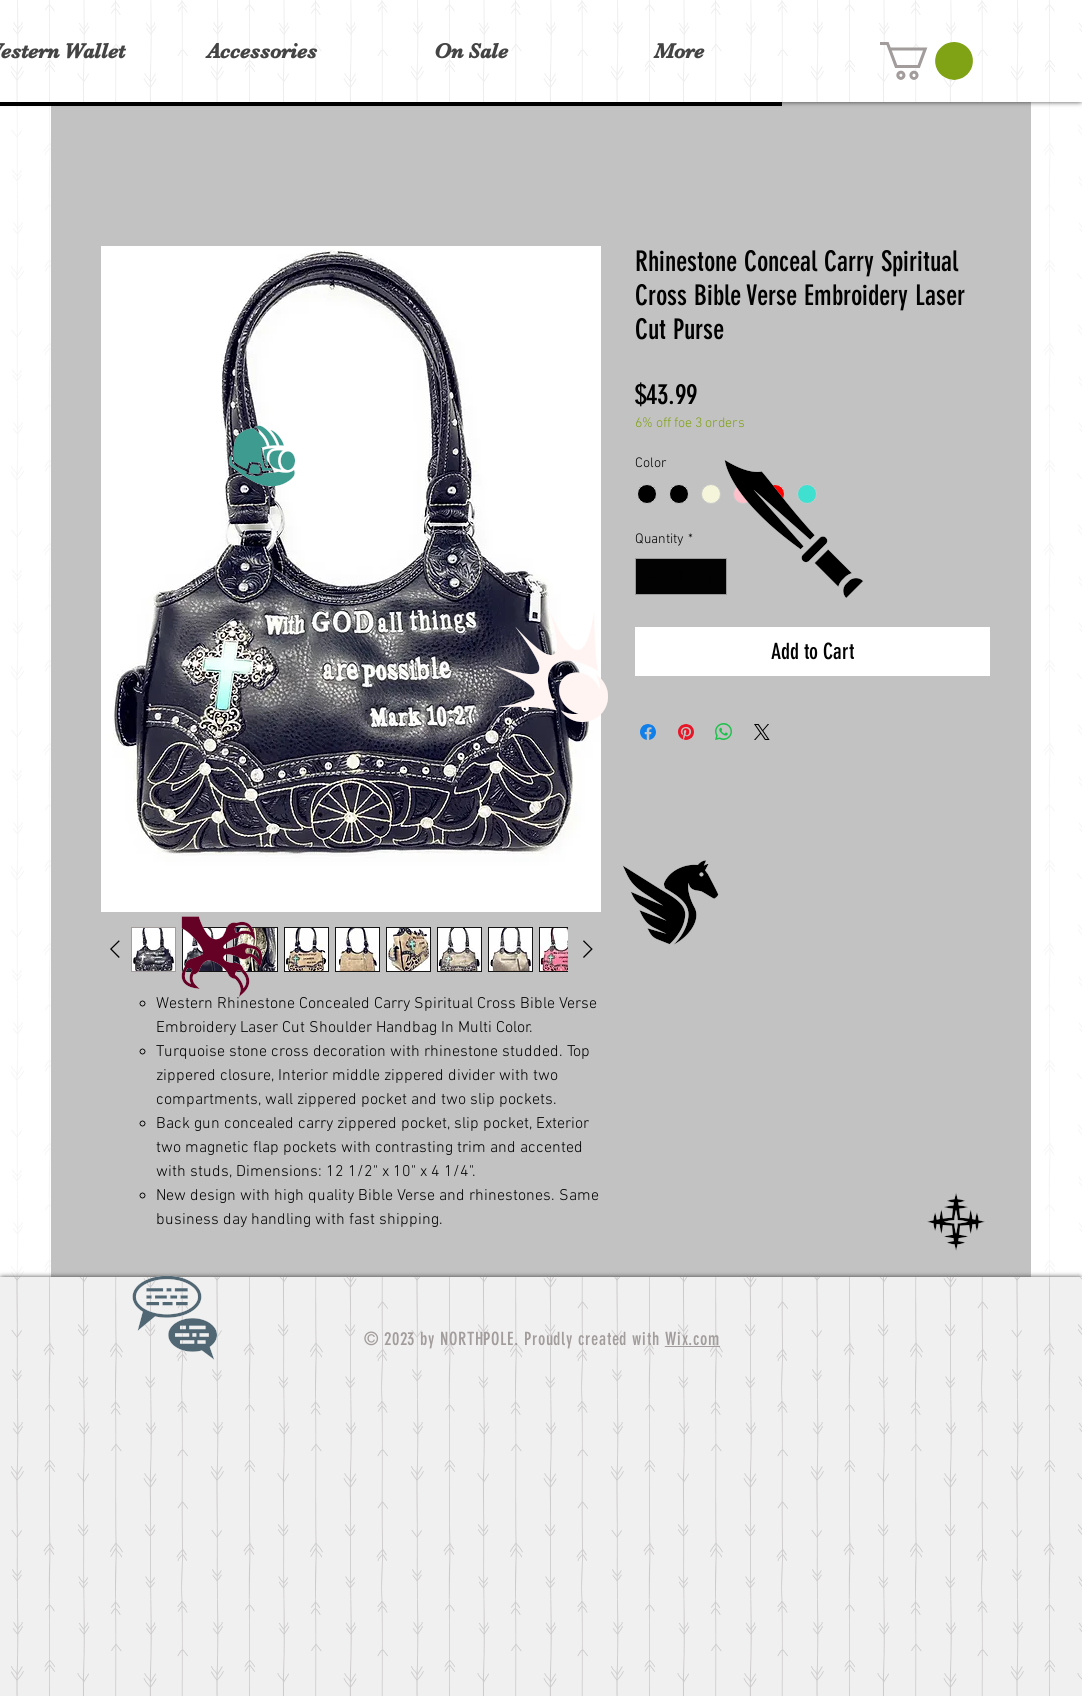  What do you see at coordinates (552, 665) in the screenshot?
I see `hypersonic melon power-up or special ability` at bounding box center [552, 665].